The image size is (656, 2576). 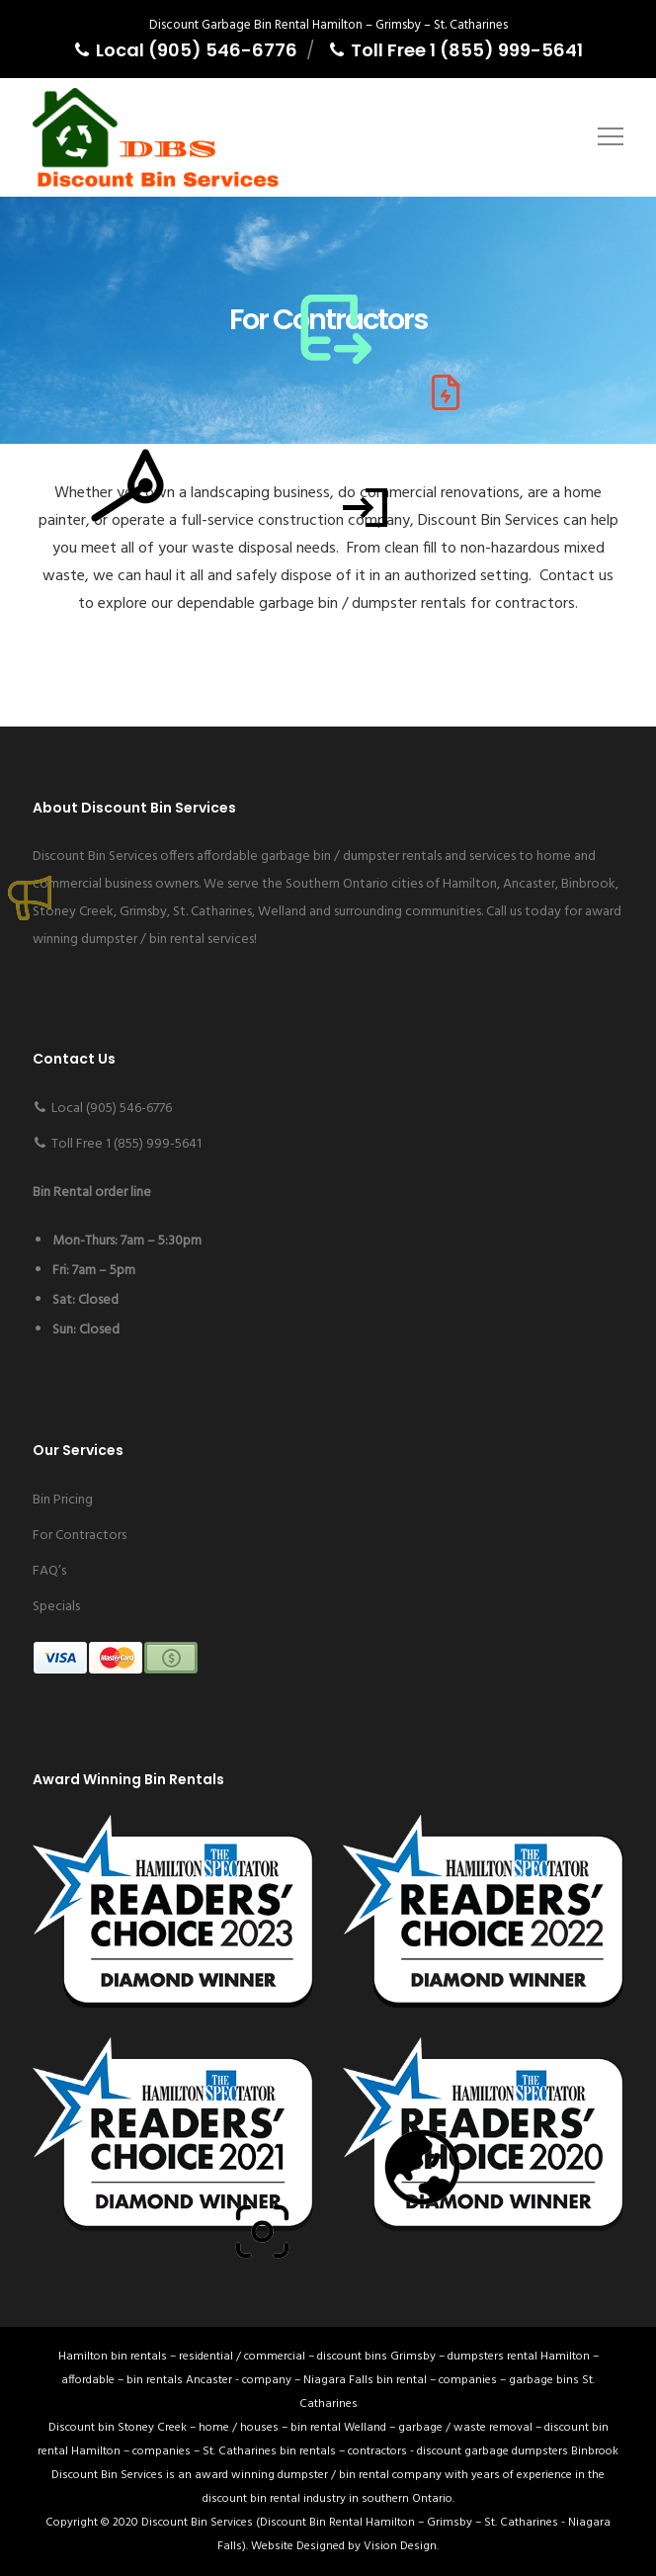 What do you see at coordinates (31, 899) in the screenshot?
I see `make an announcement` at bounding box center [31, 899].